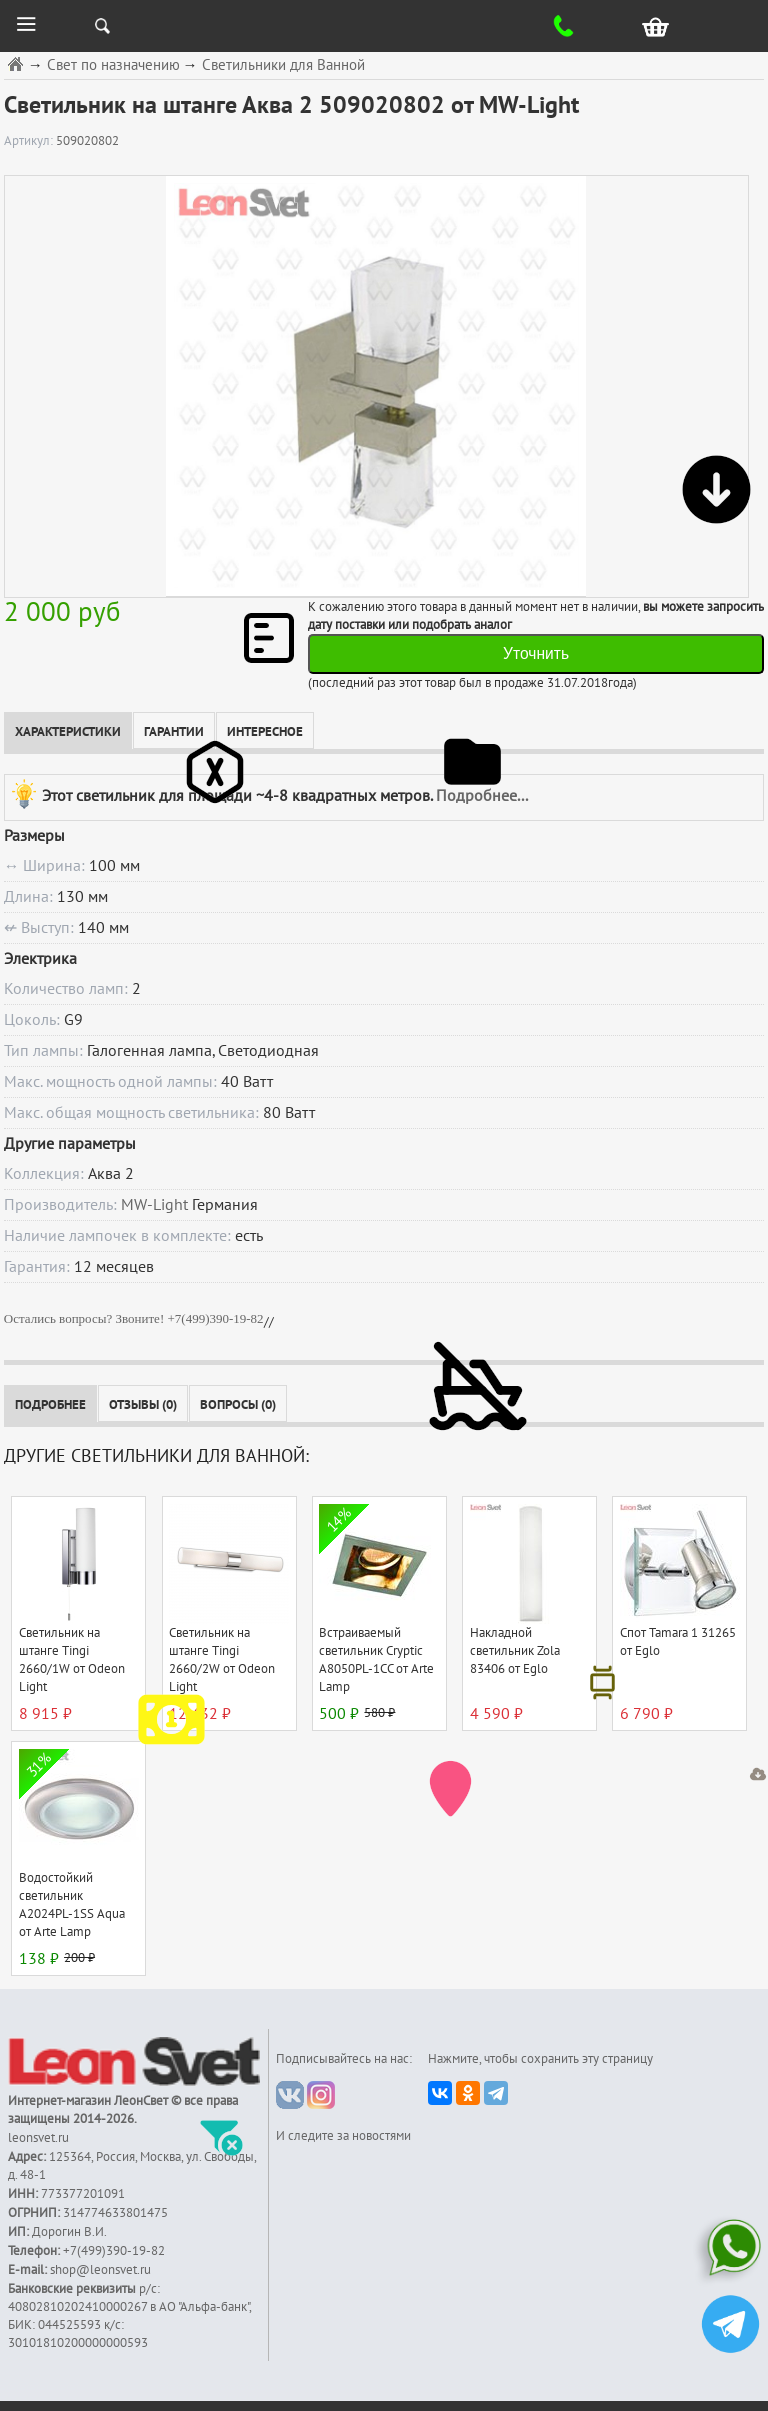 This screenshot has width=768, height=2411. Describe the element at coordinates (716, 489) in the screenshot. I see `download a file or content` at that location.